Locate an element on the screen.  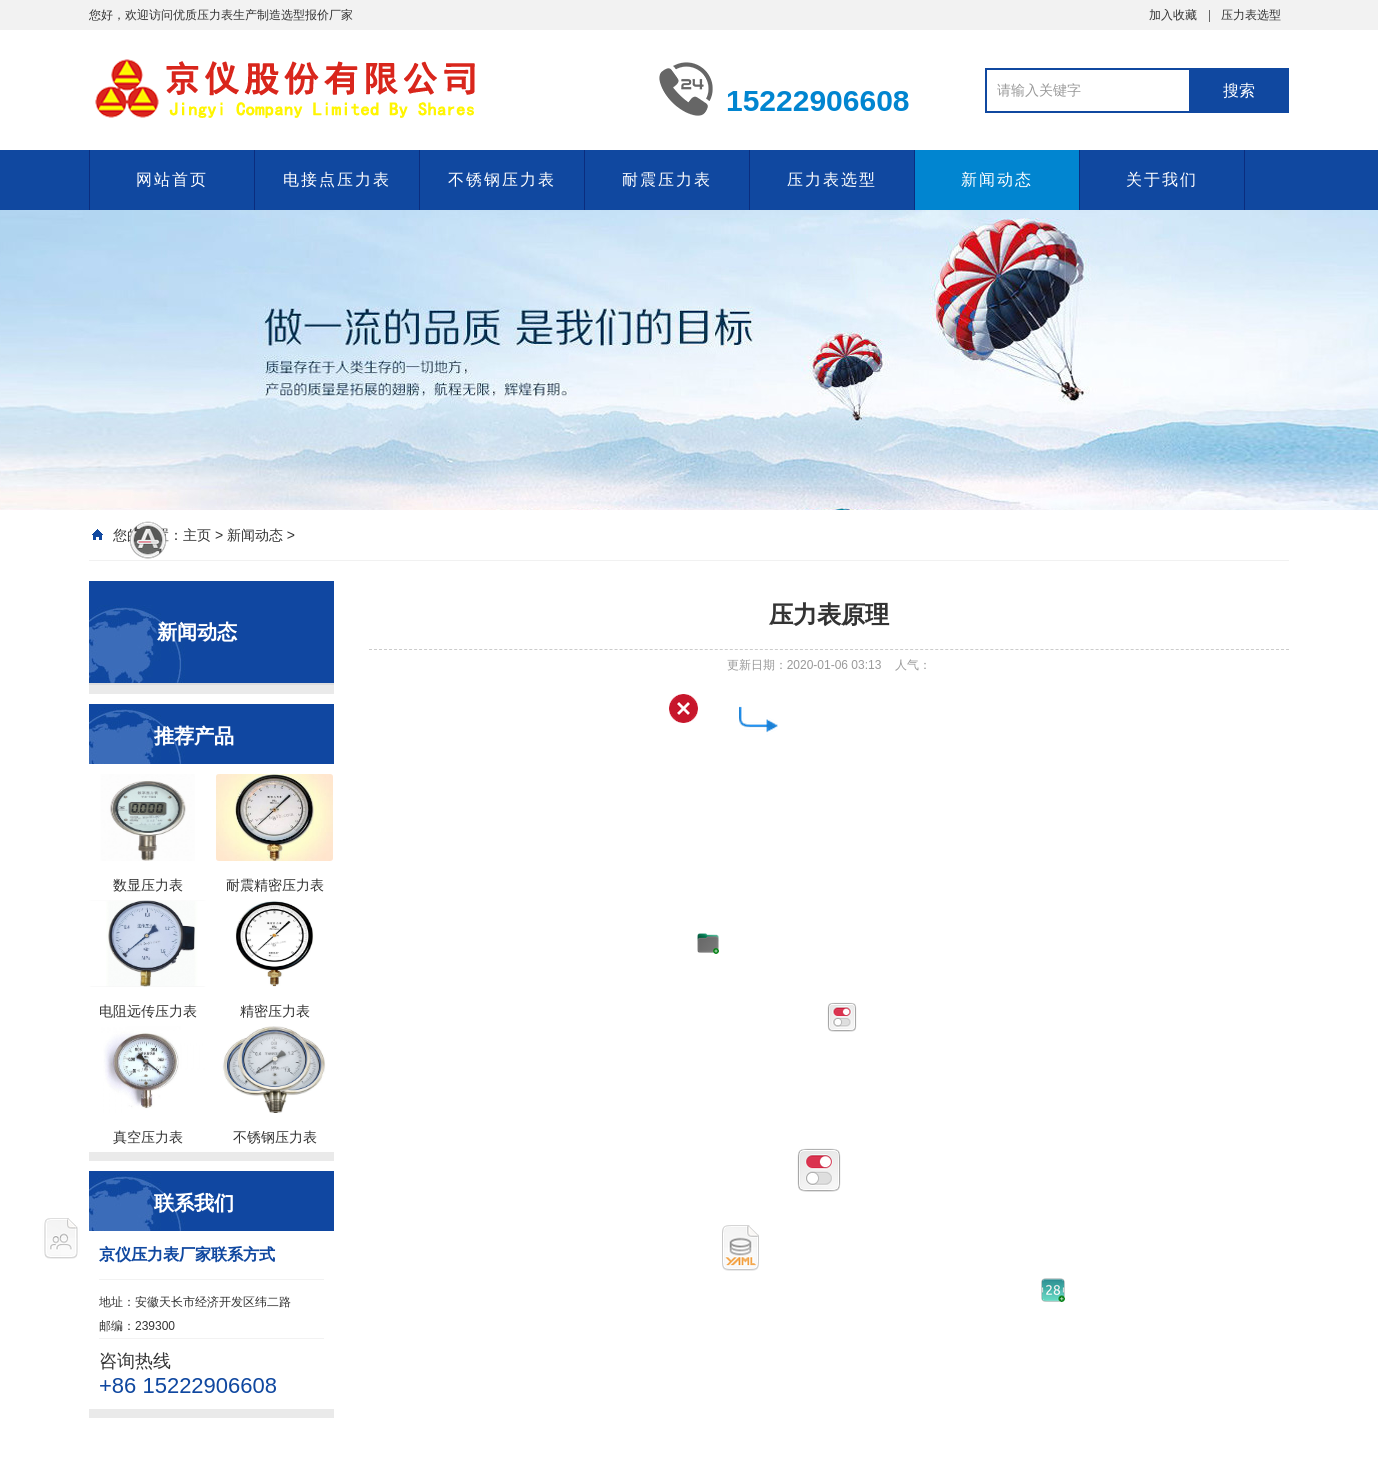
create a new calendar appointment is located at coordinates (1053, 1290).